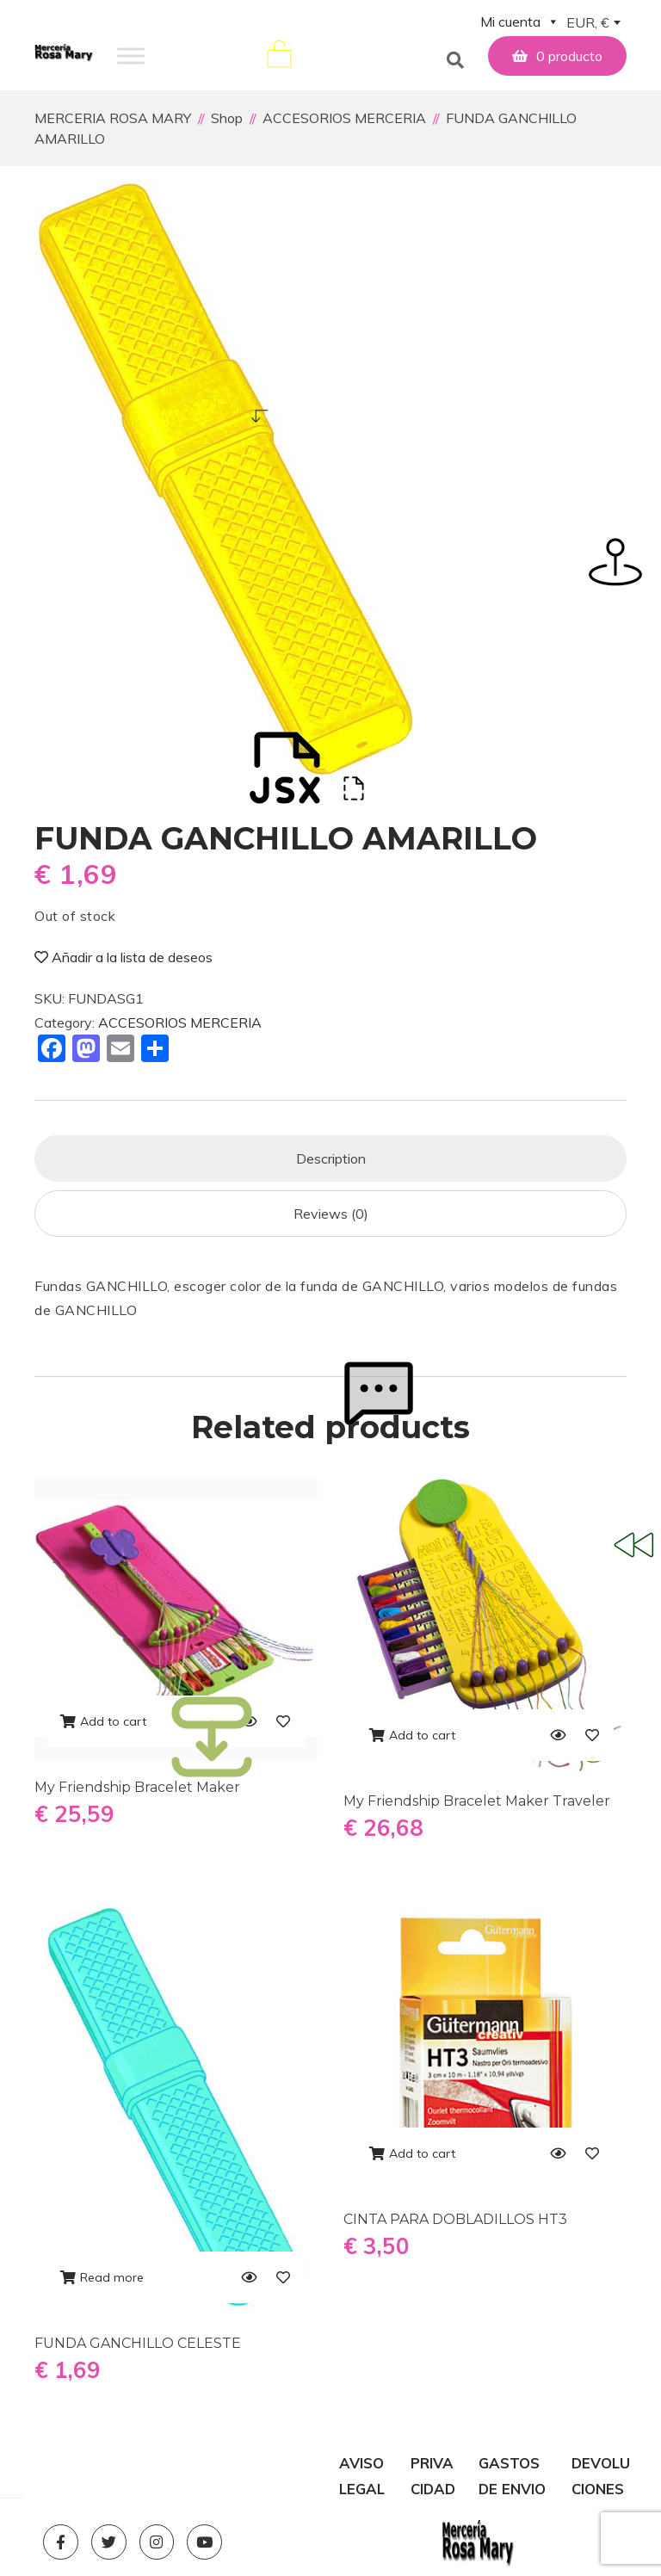 This screenshot has width=661, height=2576. What do you see at coordinates (259, 415) in the screenshot?
I see `go back and down in navigation` at bounding box center [259, 415].